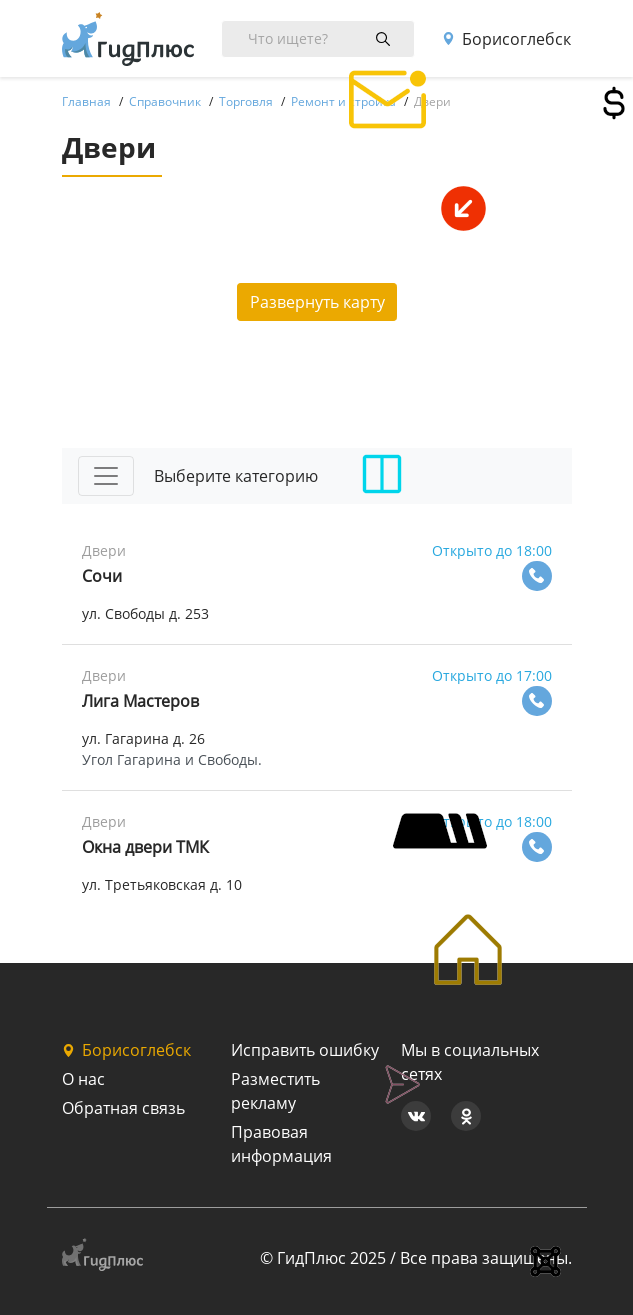 The height and width of the screenshot is (1315, 633). Describe the element at coordinates (545, 1261) in the screenshot. I see `view full network hierarchy` at that location.